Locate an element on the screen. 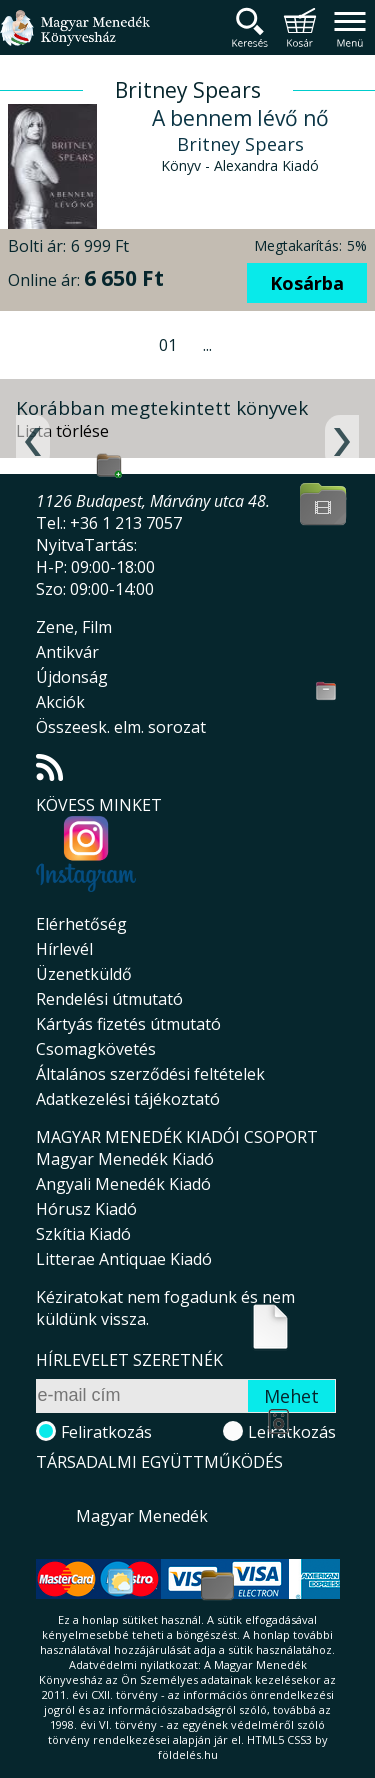  a blank or empty document file is located at coordinates (270, 1327).